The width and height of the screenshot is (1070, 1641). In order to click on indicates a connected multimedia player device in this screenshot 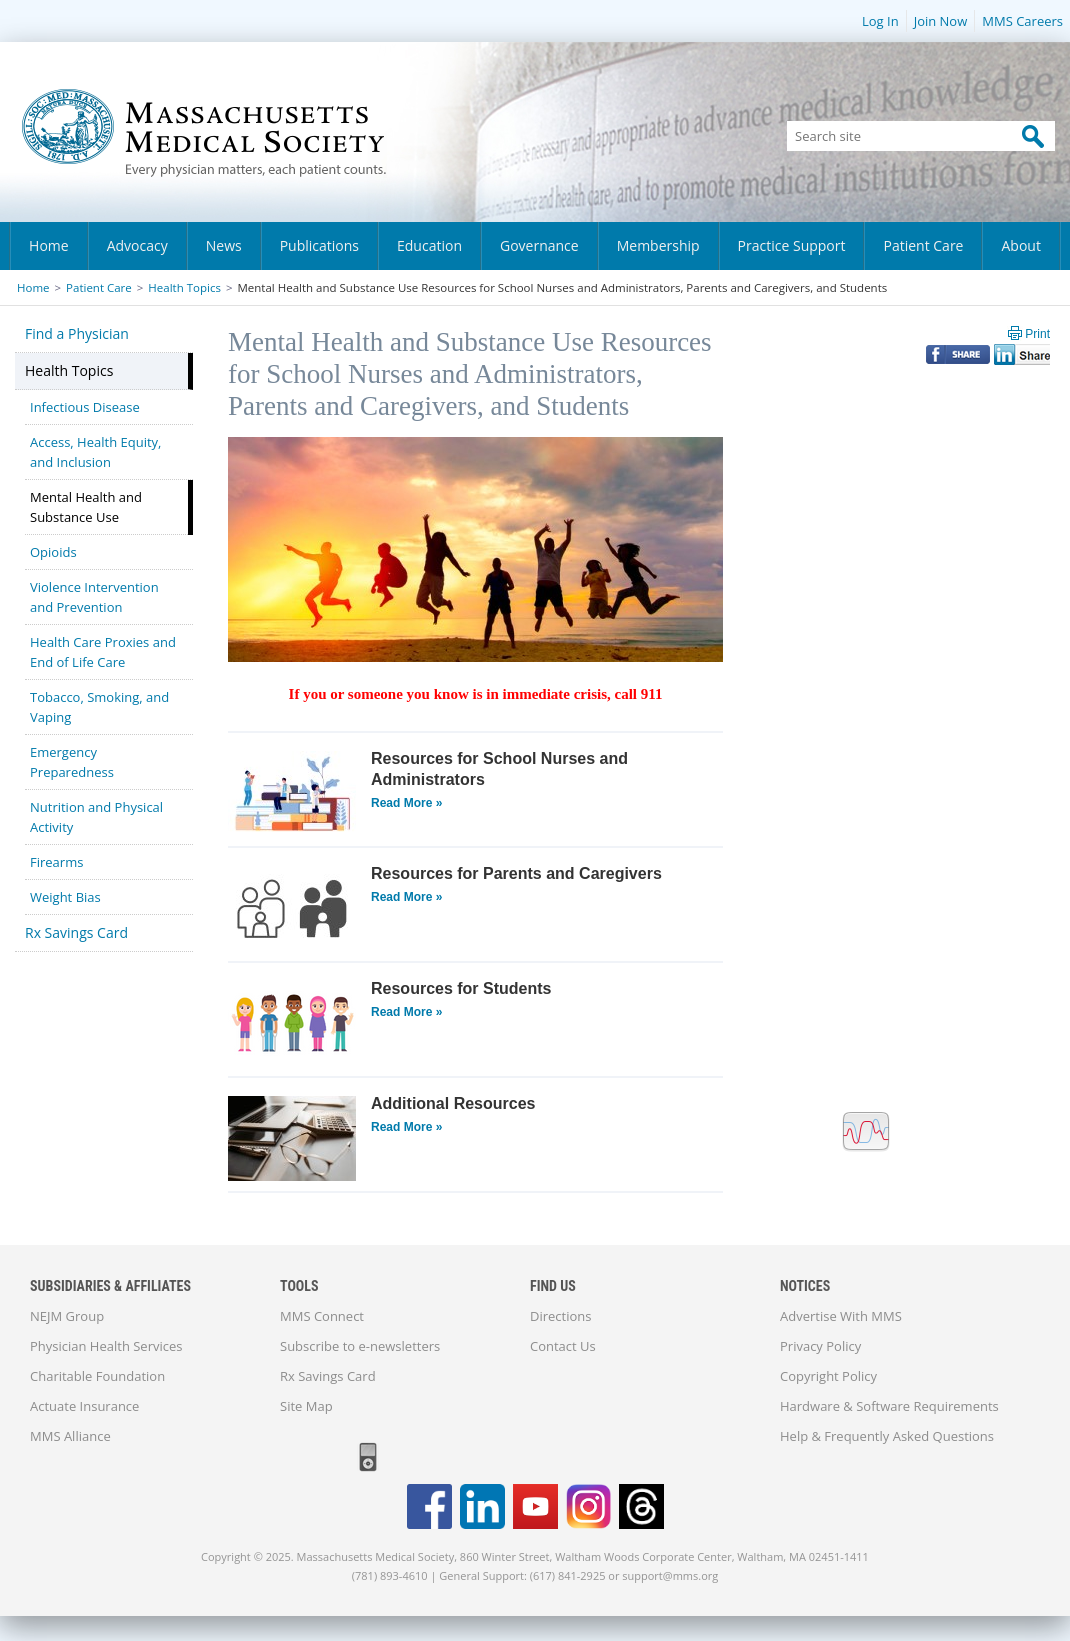, I will do `click(368, 1457)`.